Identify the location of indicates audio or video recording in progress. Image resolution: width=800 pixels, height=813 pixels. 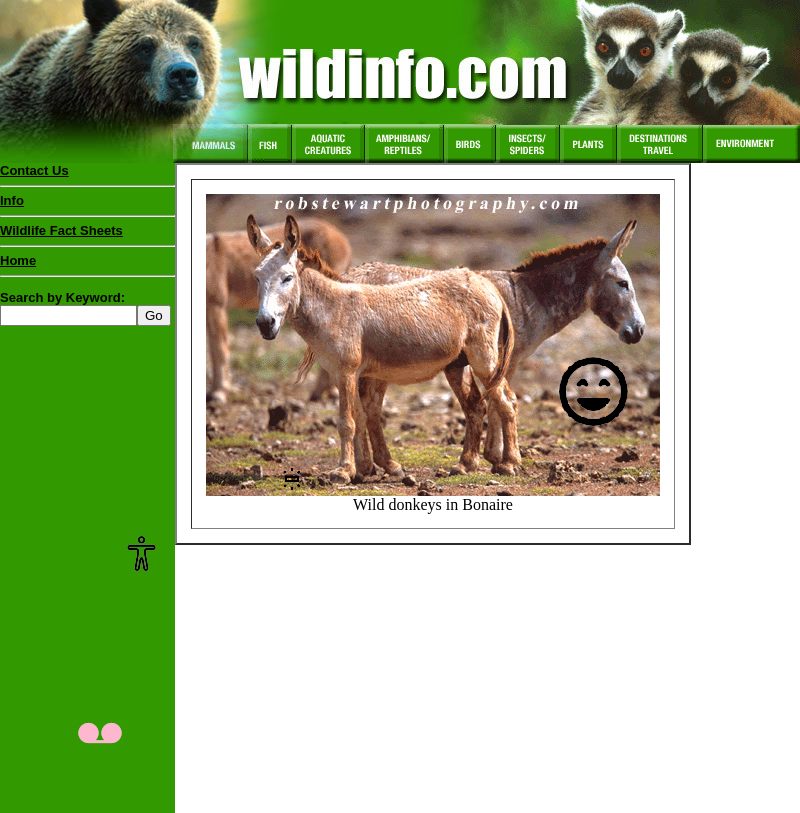
(100, 733).